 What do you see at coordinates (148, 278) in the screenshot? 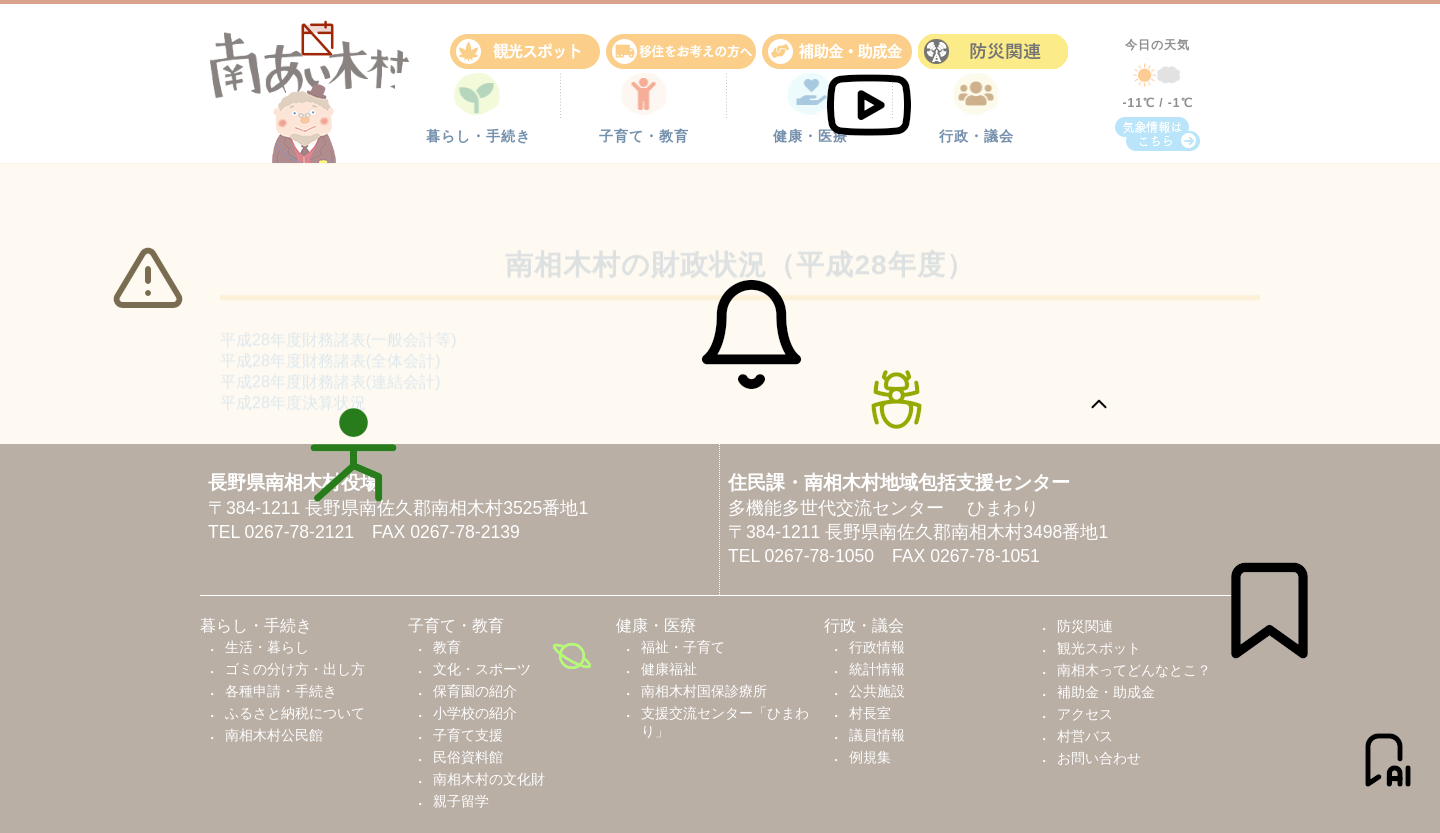
I see `warning or caution indicator` at bounding box center [148, 278].